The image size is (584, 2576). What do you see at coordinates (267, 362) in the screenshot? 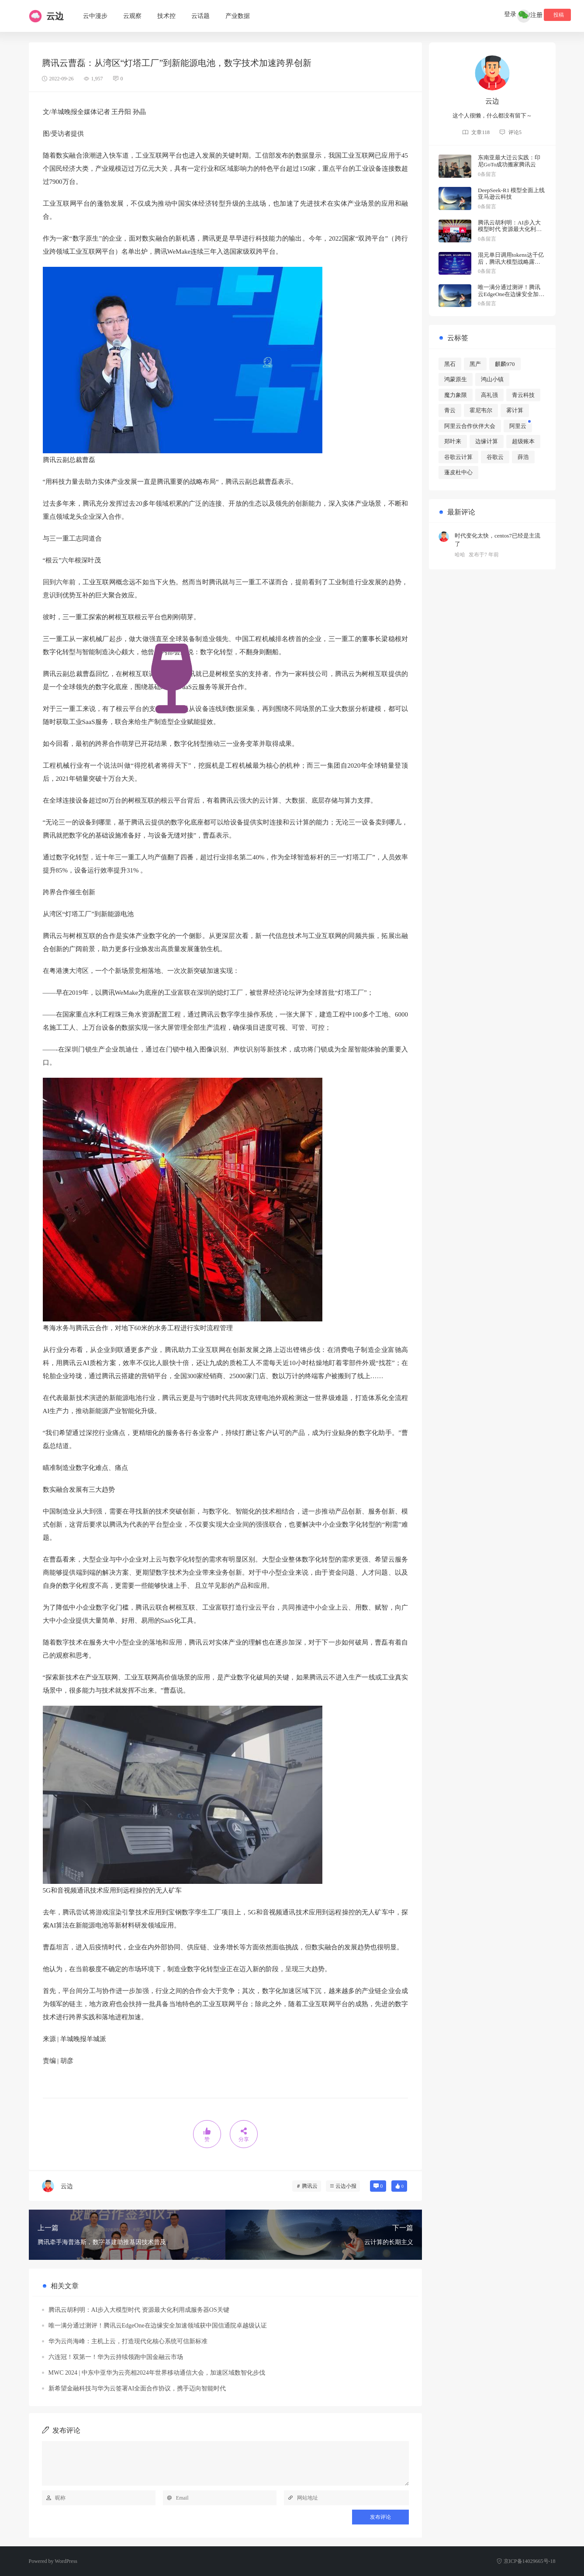
I see `Jenkins CI/CD automation server logo` at bounding box center [267, 362].